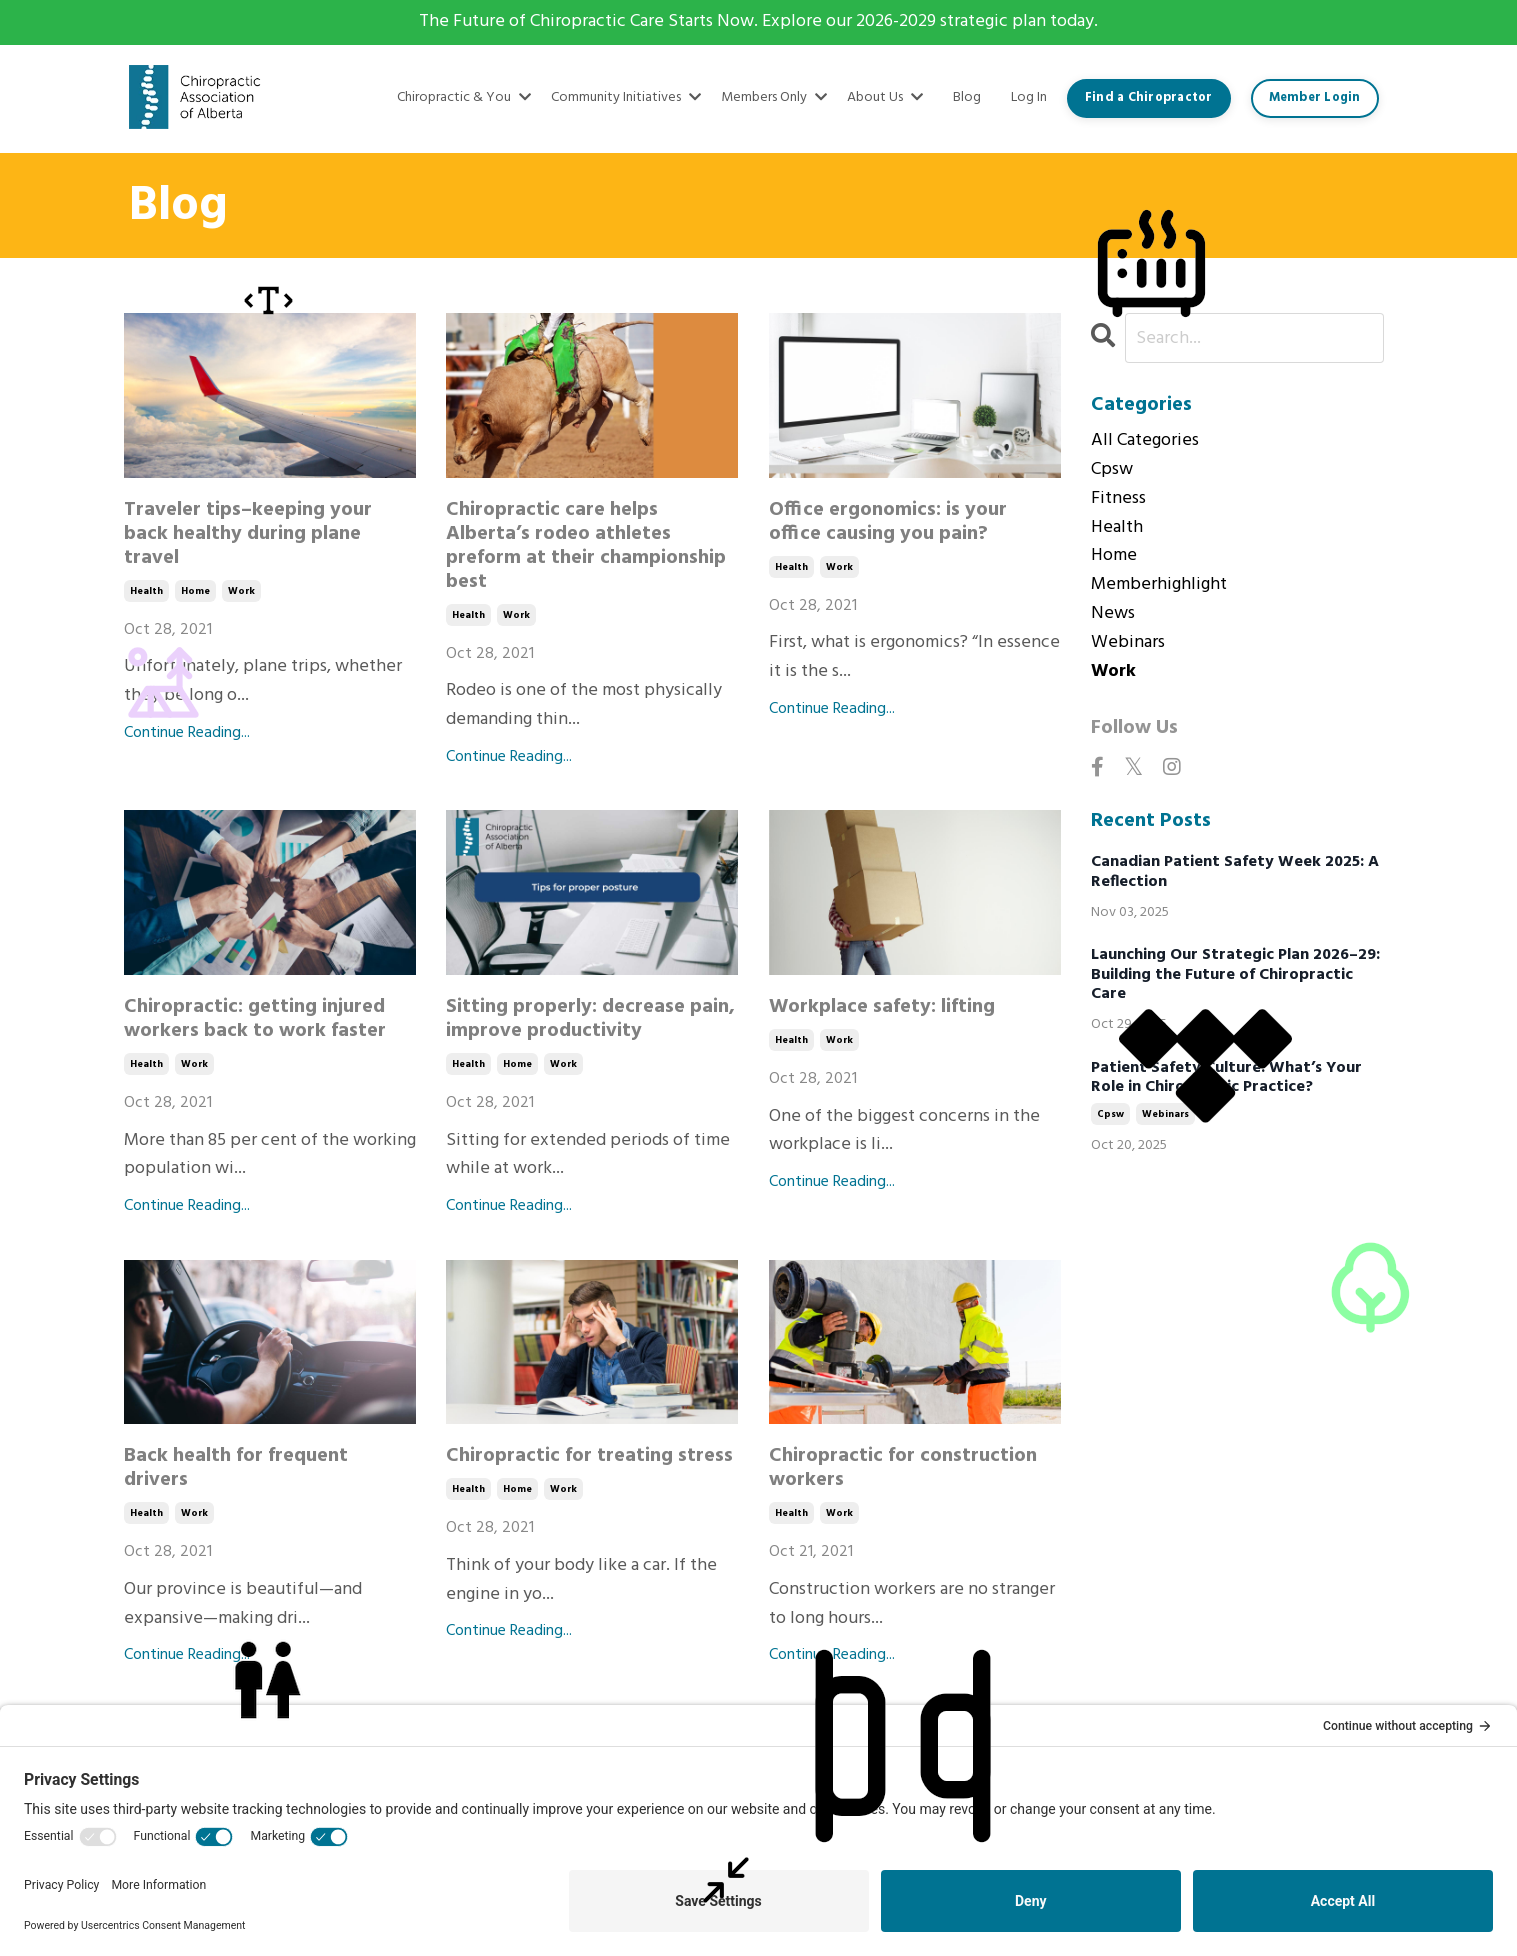 Image resolution: width=1517 pixels, height=1956 pixels. Describe the element at coordinates (1151, 263) in the screenshot. I see `adjust heater or heating settings` at that location.